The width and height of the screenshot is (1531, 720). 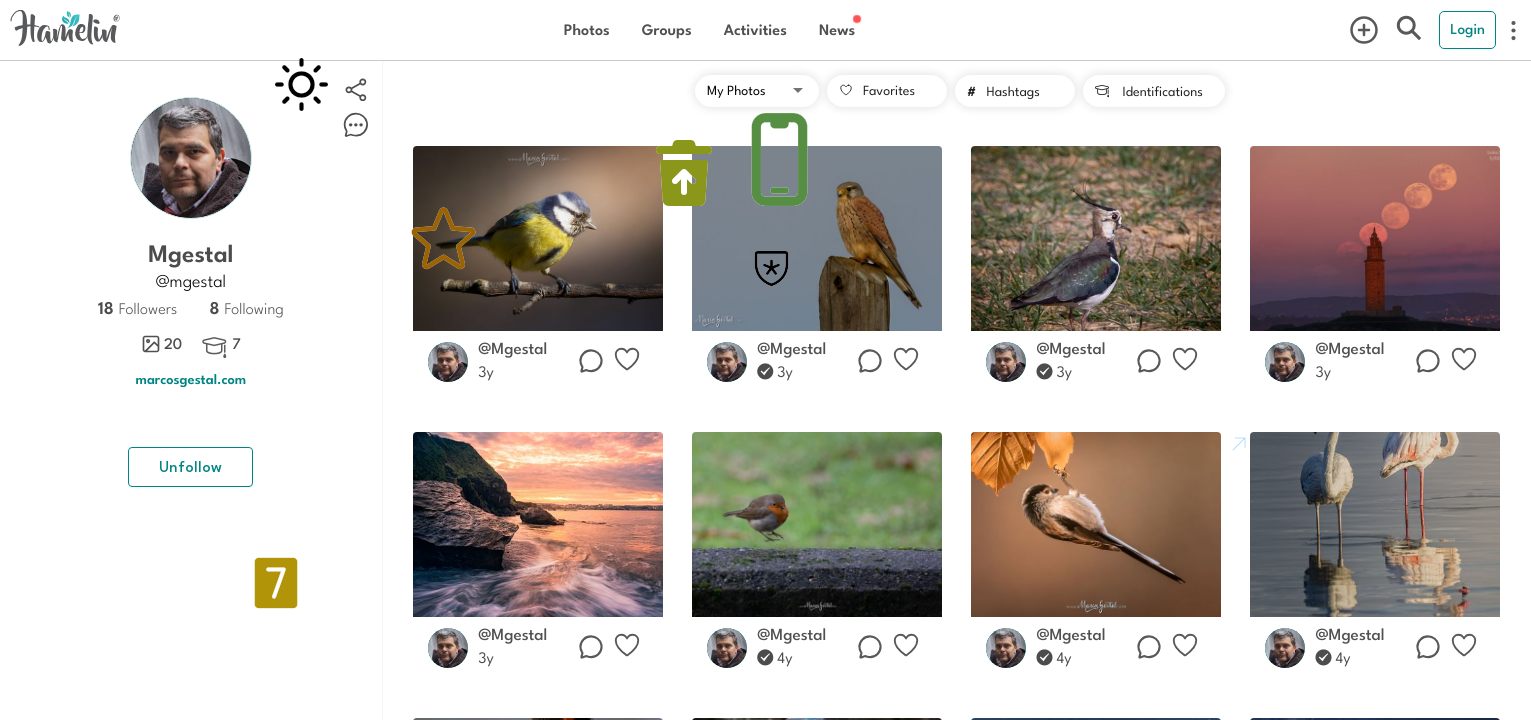 I want to click on access mobile device settings, so click(x=779, y=159).